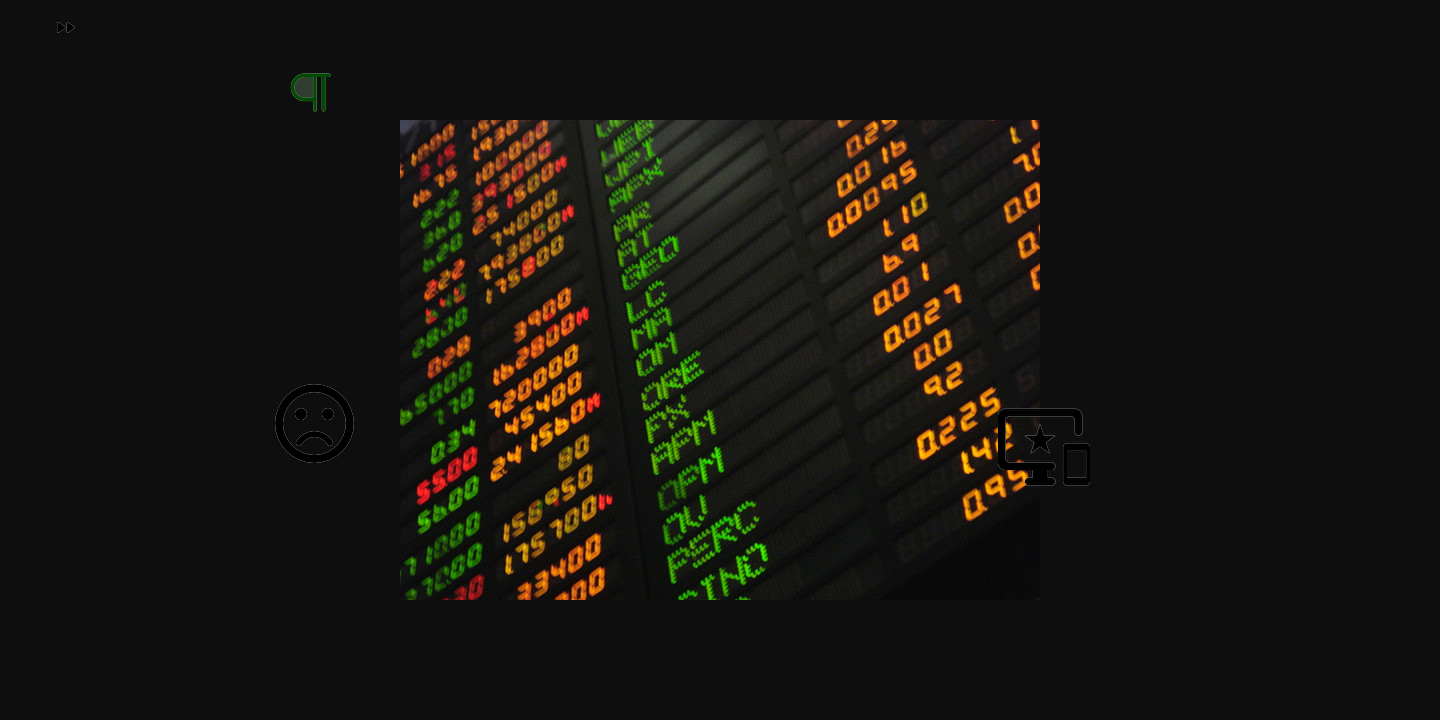 The image size is (1440, 720). I want to click on rate your experience as negative, so click(314, 423).